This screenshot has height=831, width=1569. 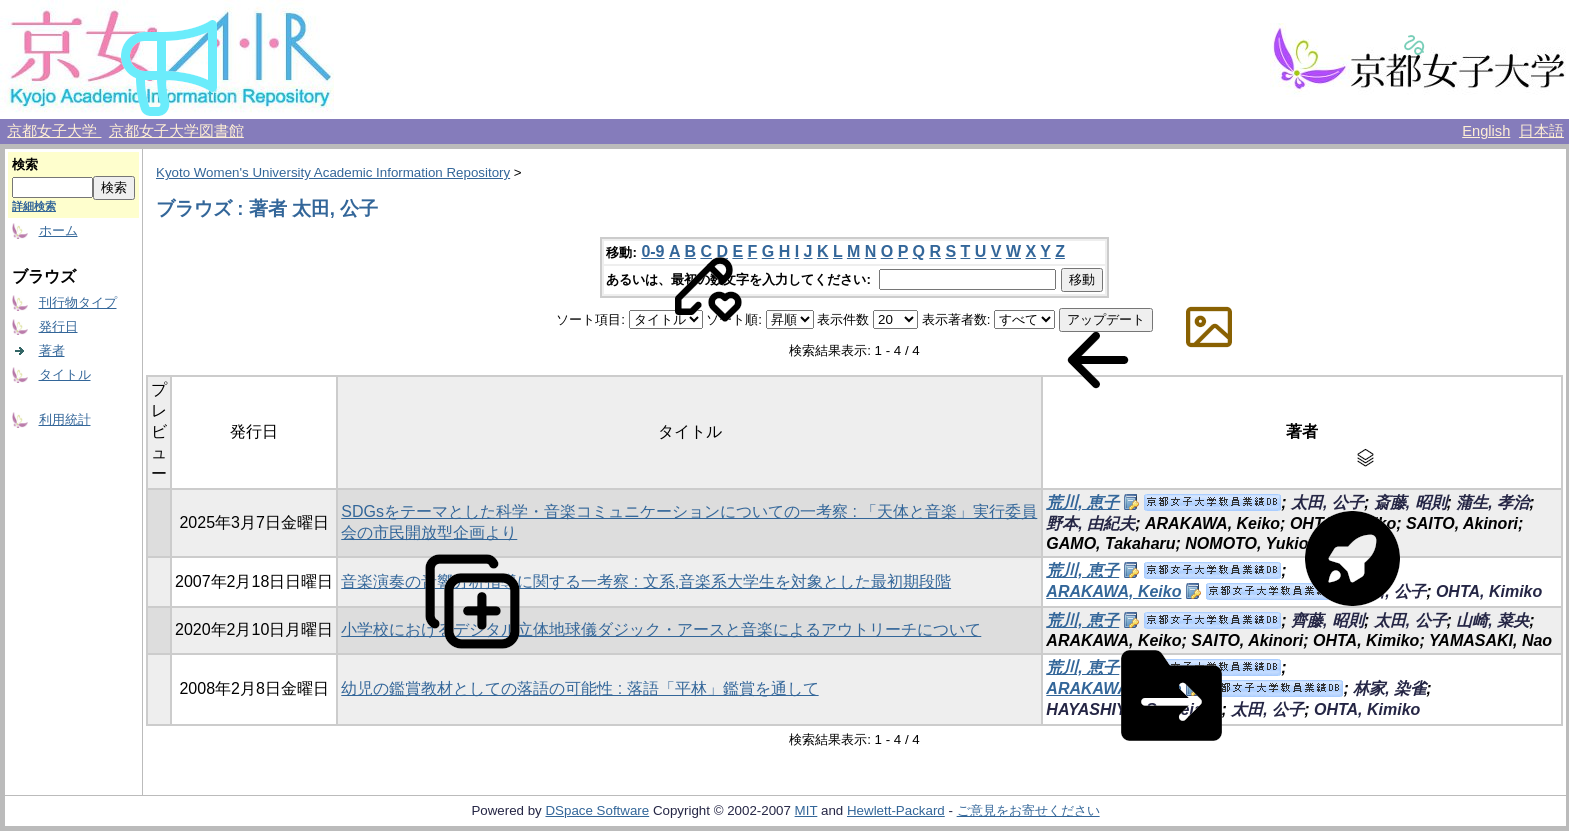 I want to click on duplicate and add new item, so click(x=472, y=601).